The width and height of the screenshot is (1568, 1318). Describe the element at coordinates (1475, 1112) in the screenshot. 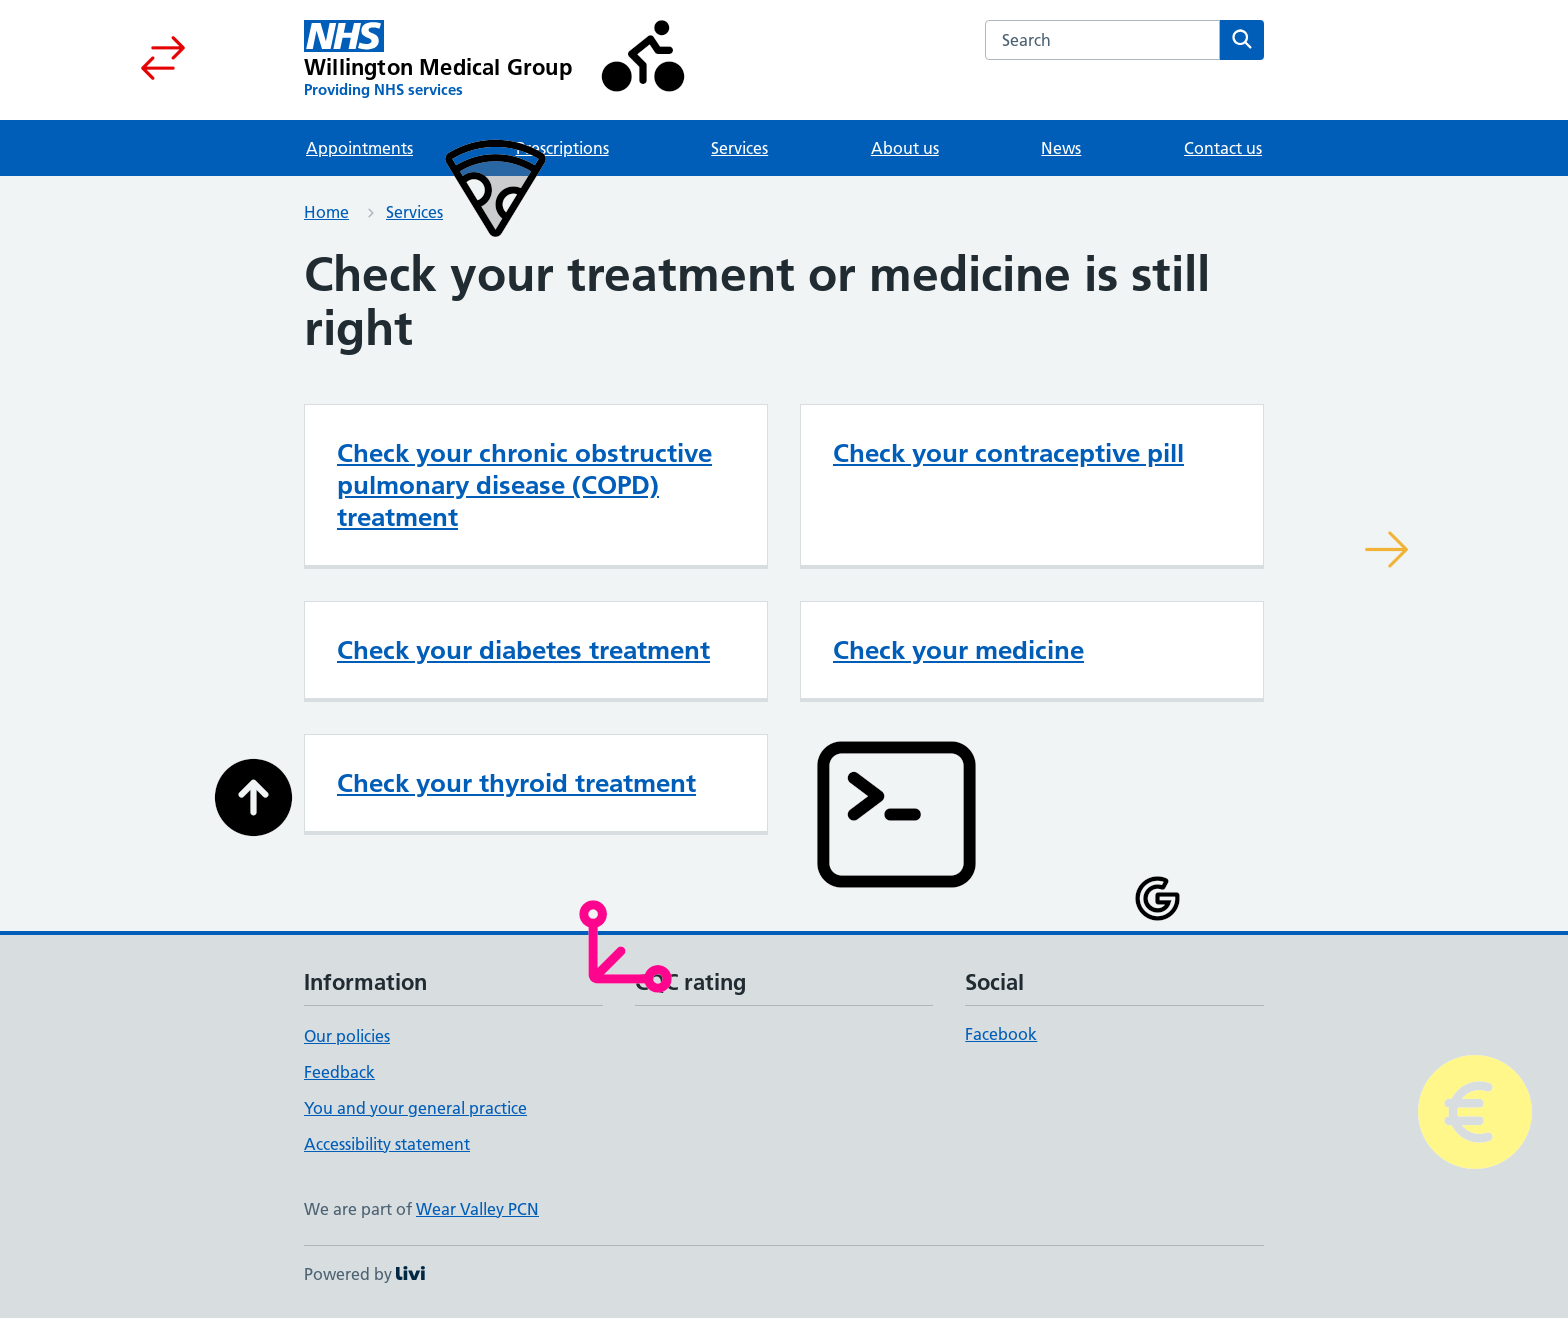

I see `view price or amount in euros` at that location.